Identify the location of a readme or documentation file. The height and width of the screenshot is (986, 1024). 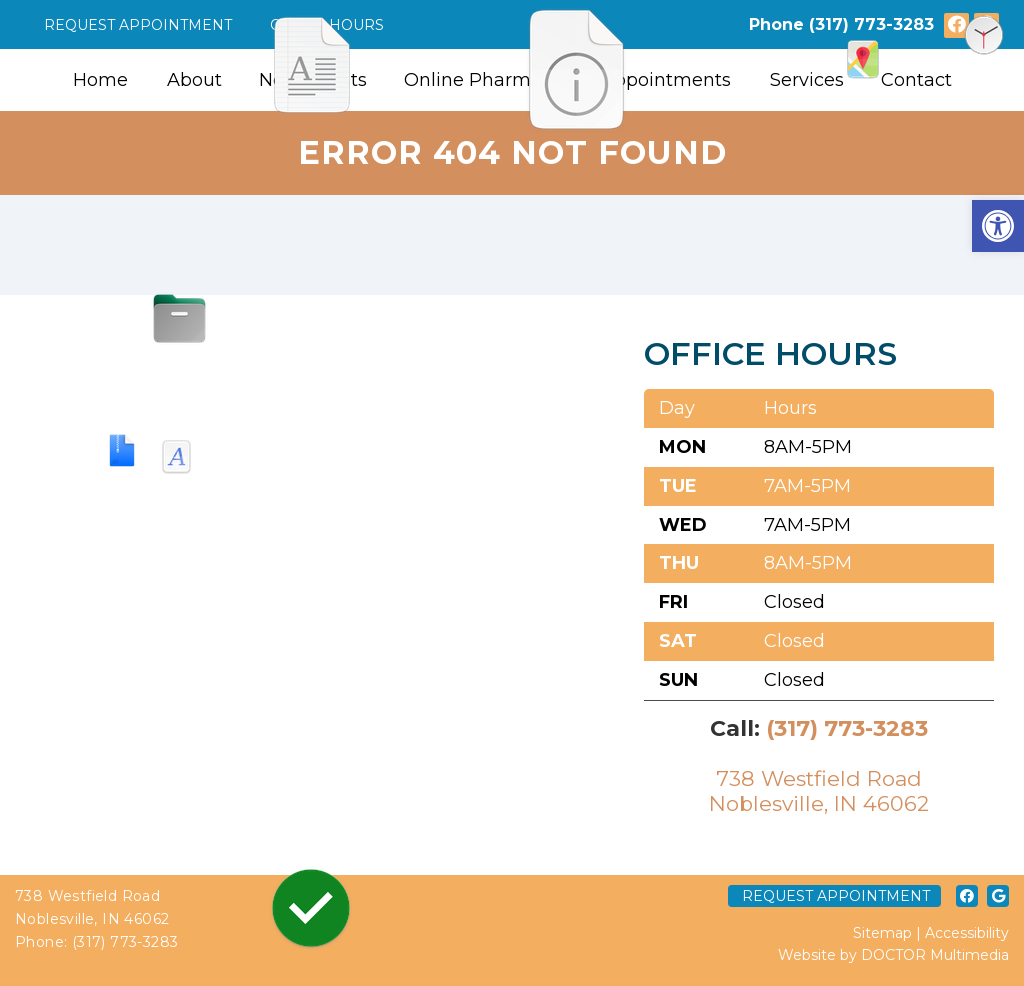
(576, 69).